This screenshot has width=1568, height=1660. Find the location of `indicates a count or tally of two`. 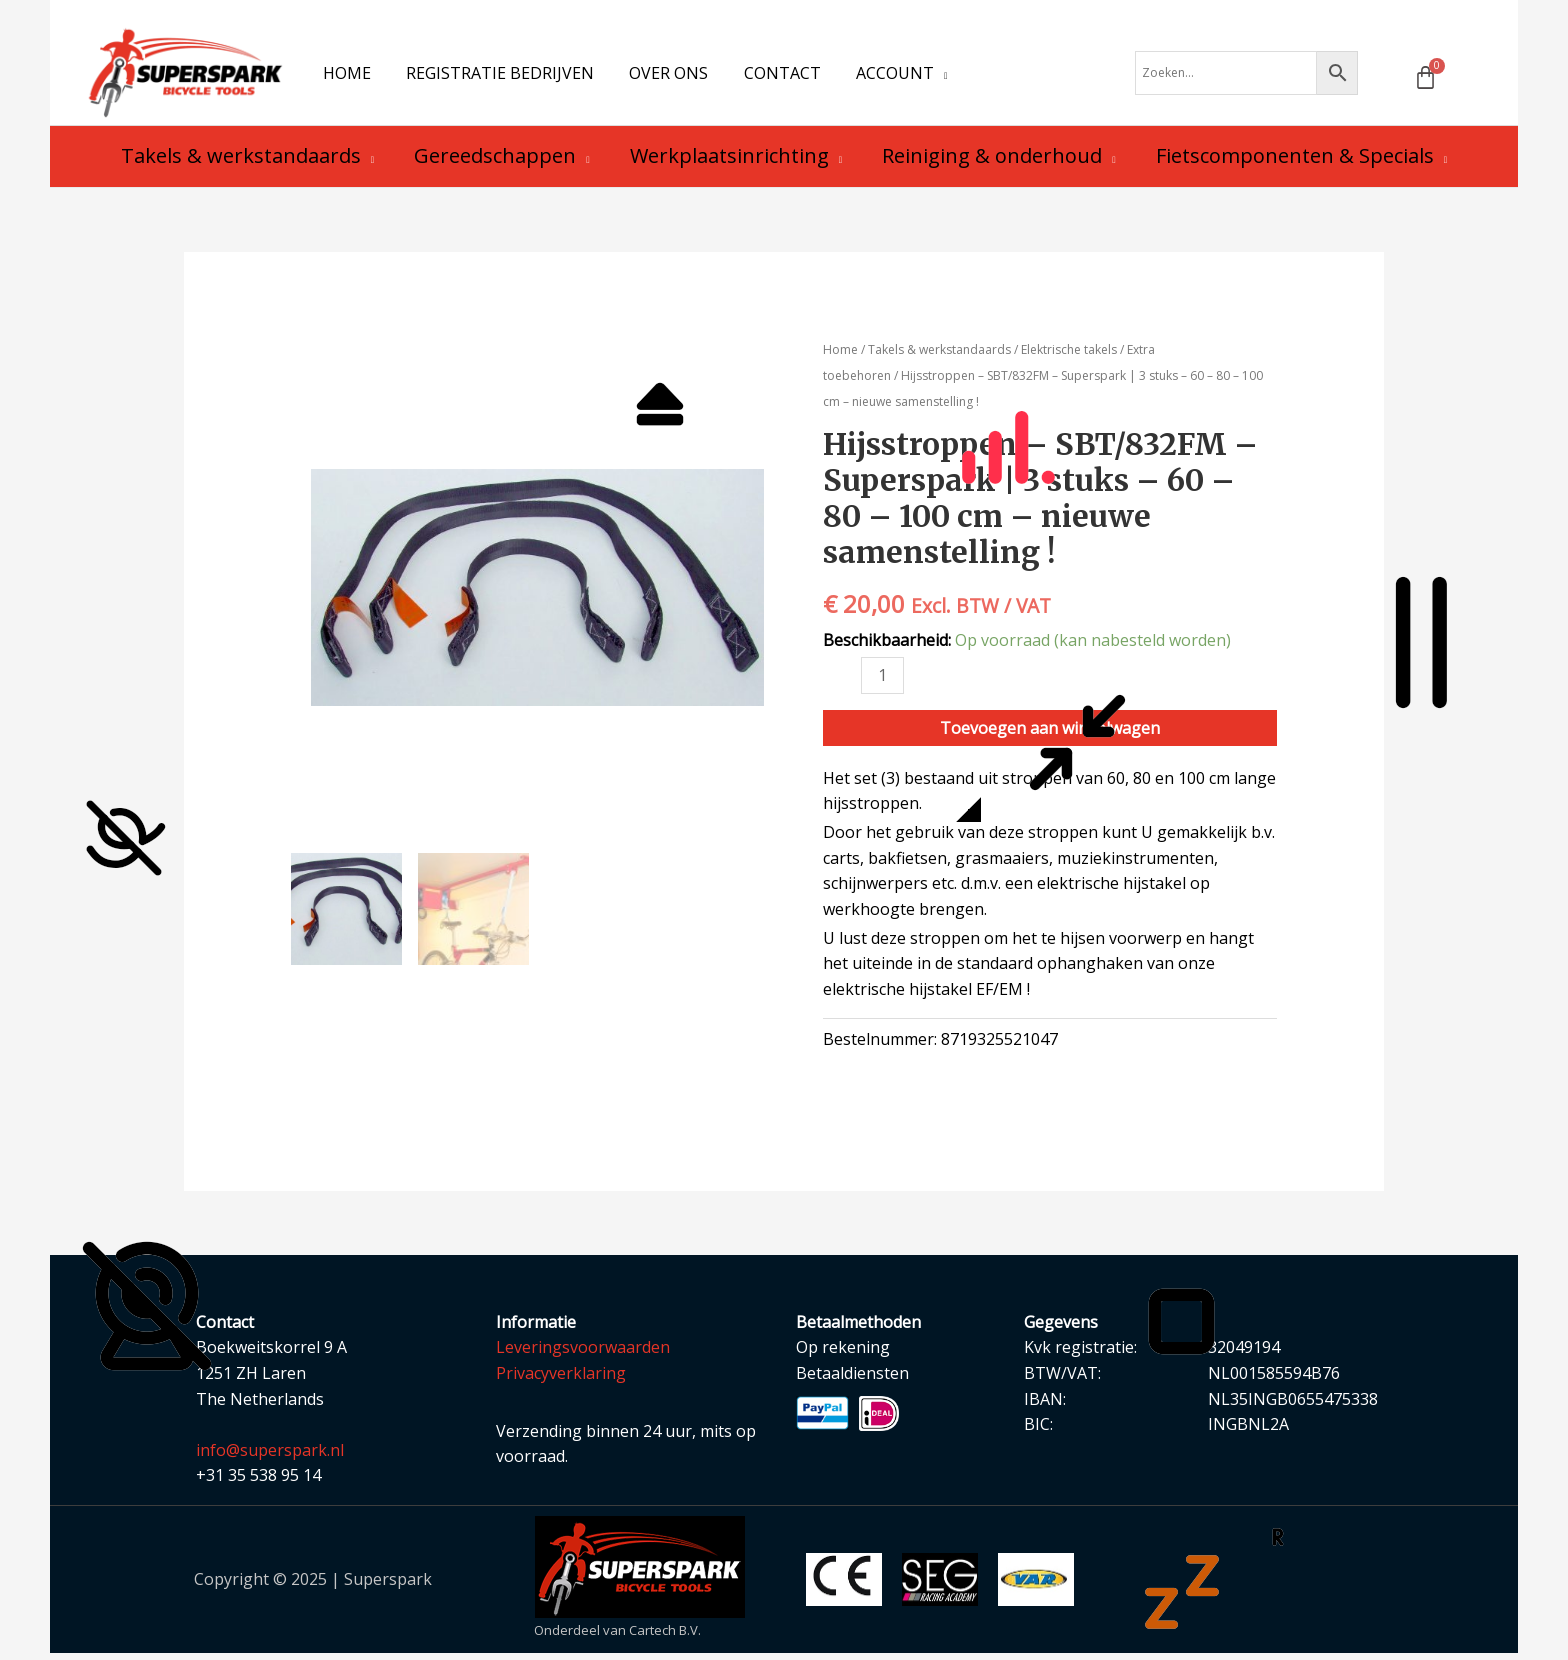

indicates a count or tally of two is located at coordinates (1461, 642).